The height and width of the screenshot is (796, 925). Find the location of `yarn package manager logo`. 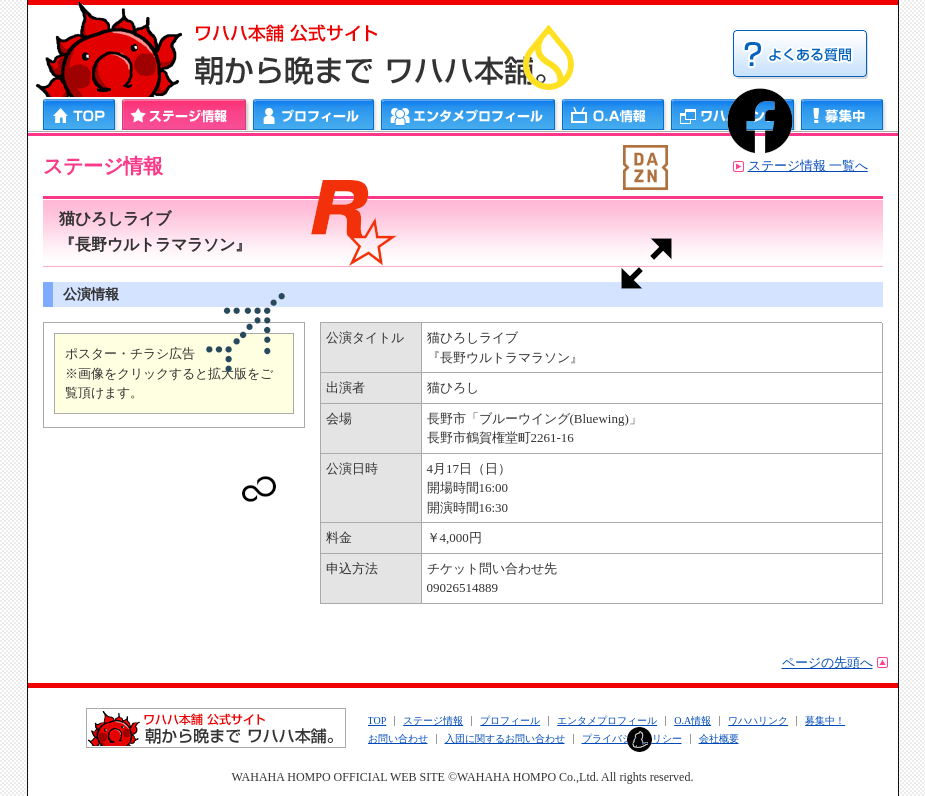

yarn package manager logo is located at coordinates (639, 739).